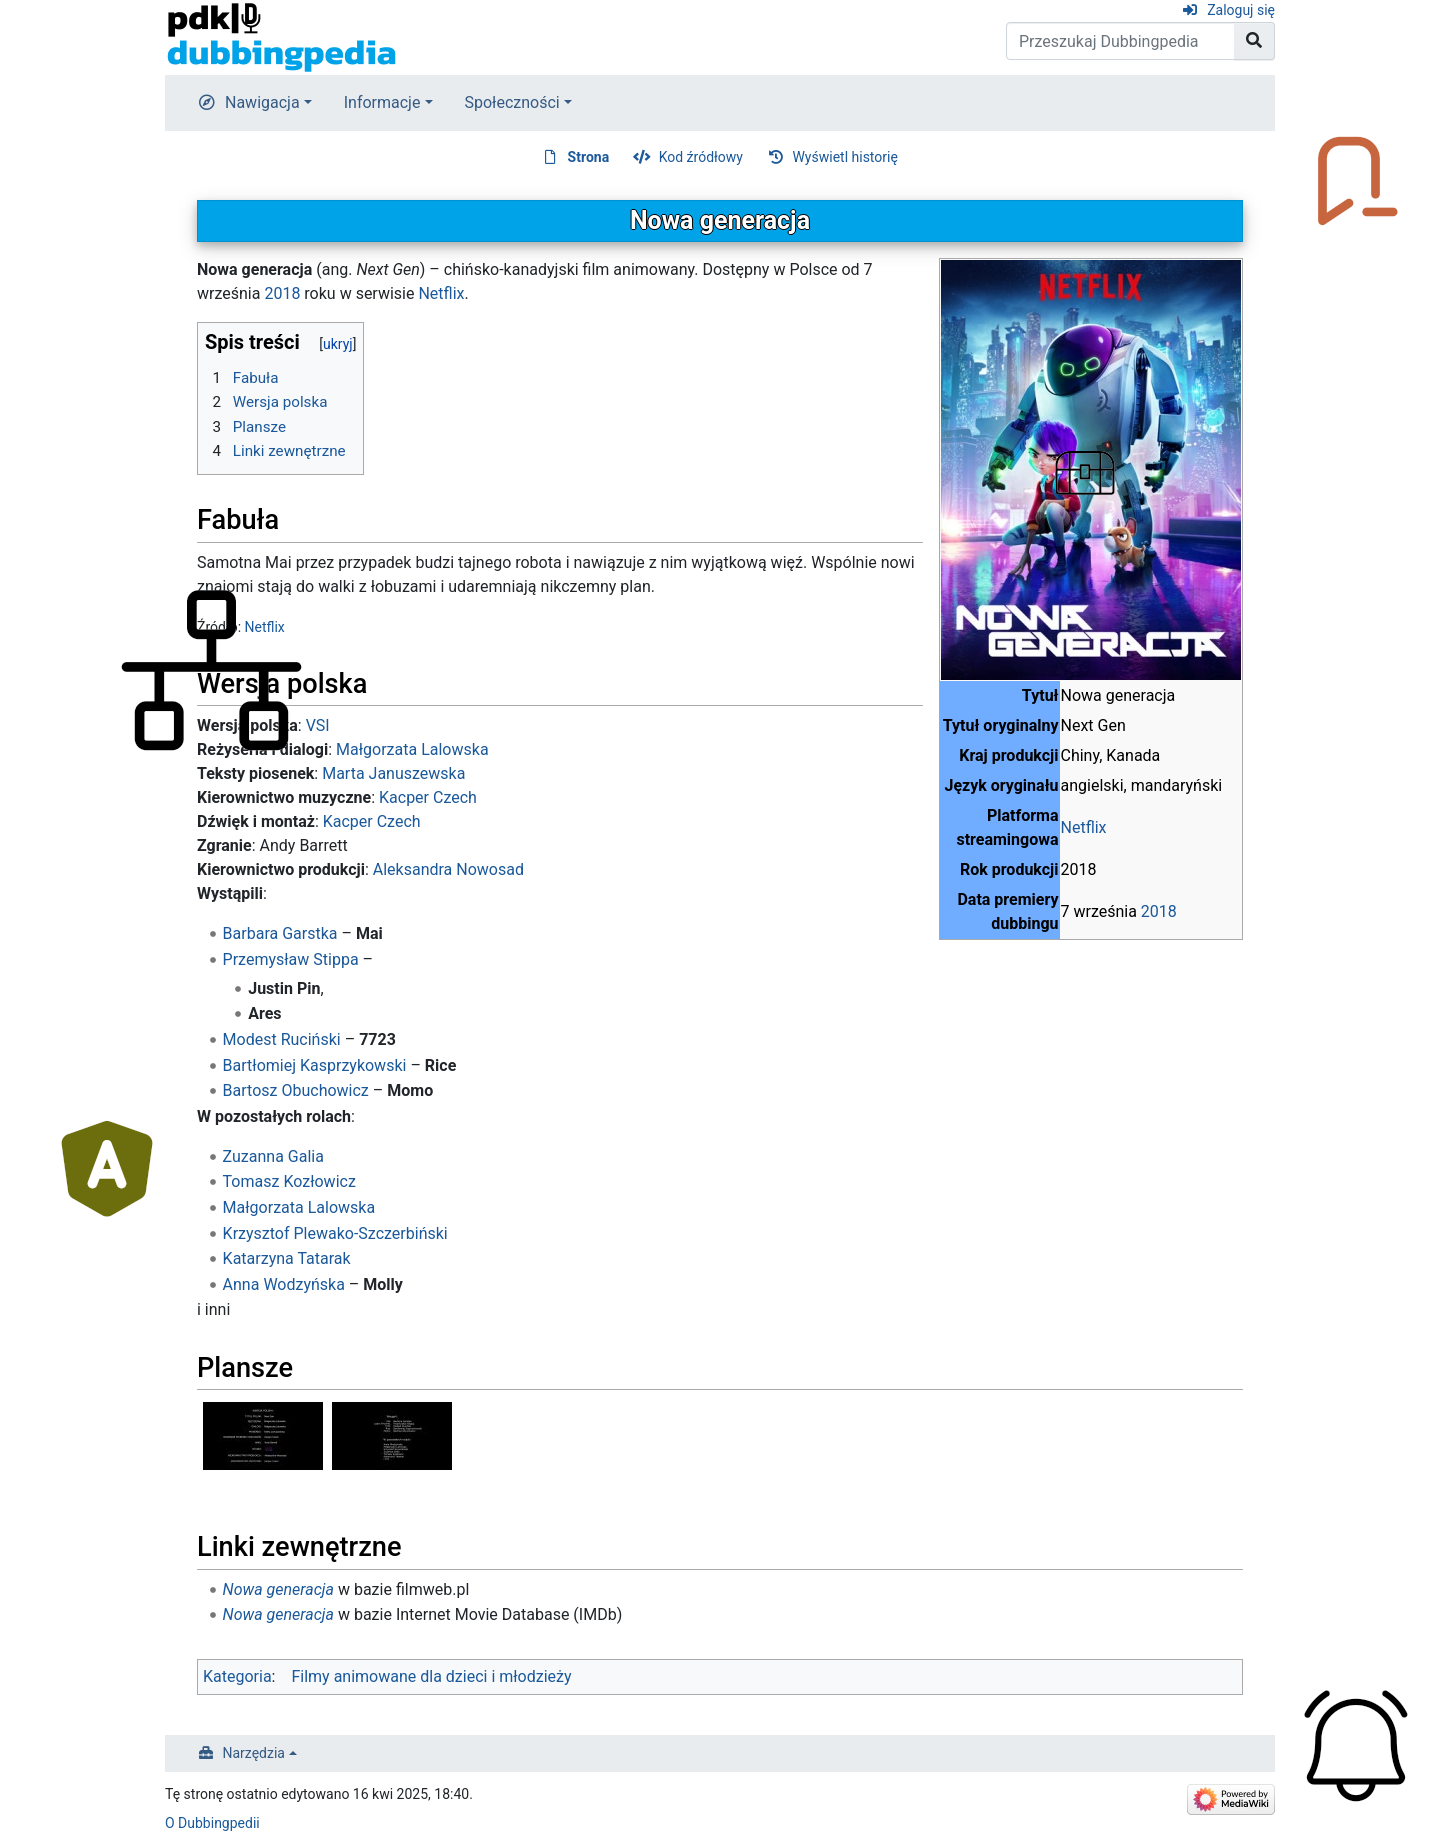 This screenshot has width=1440, height=1846. I want to click on remove item from bookmarks, so click(1349, 181).